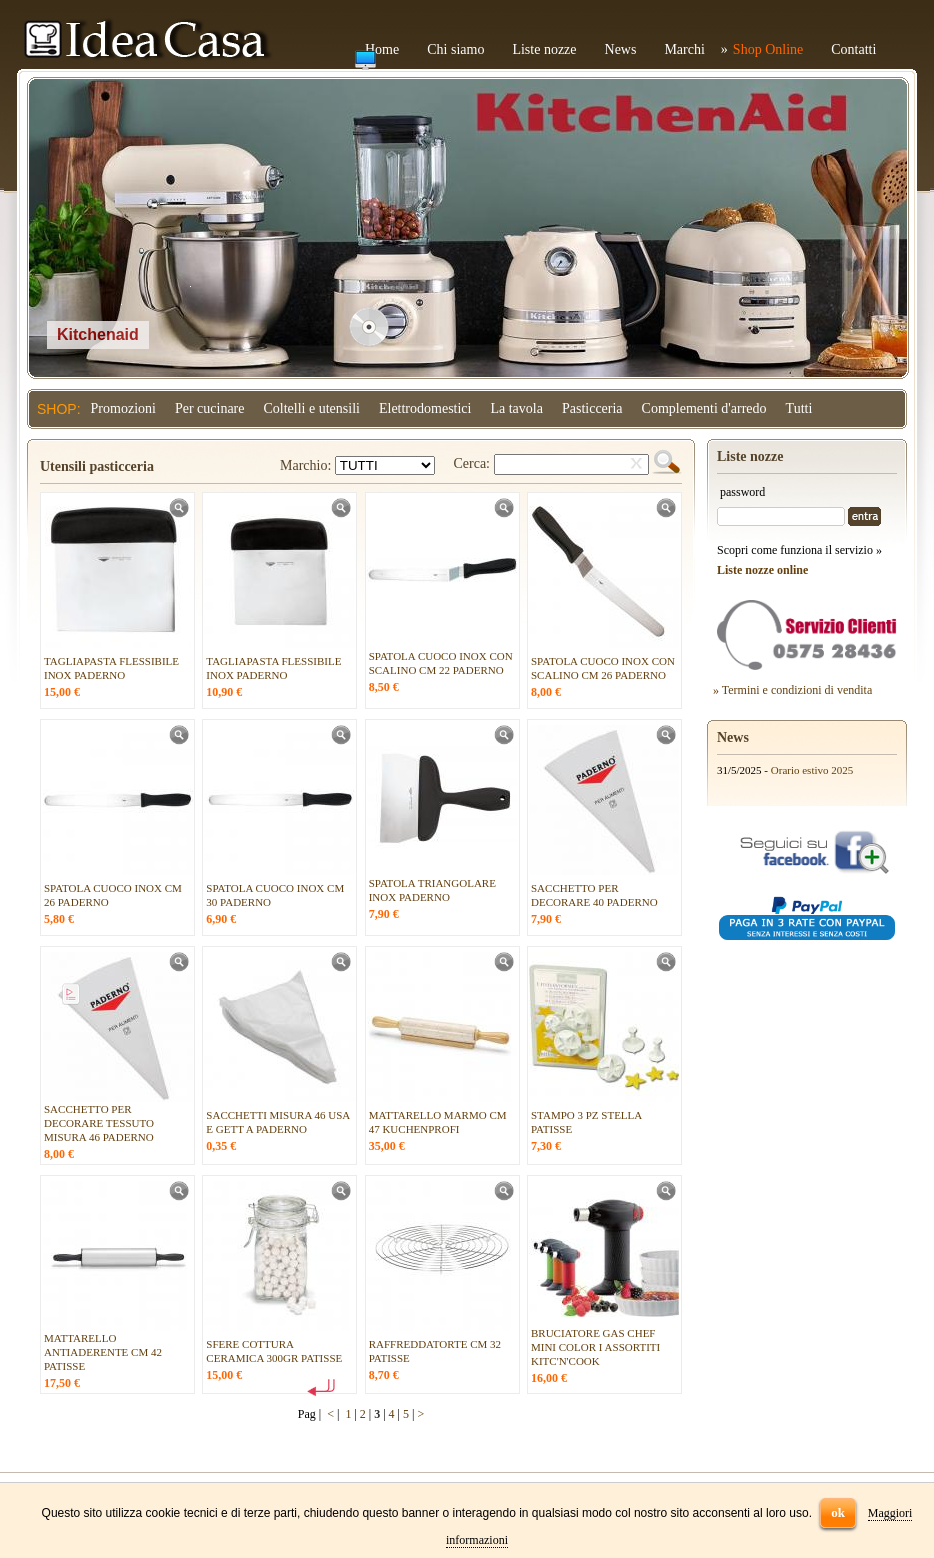  Describe the element at coordinates (369, 327) in the screenshot. I see `audio CD or optical media device` at that location.